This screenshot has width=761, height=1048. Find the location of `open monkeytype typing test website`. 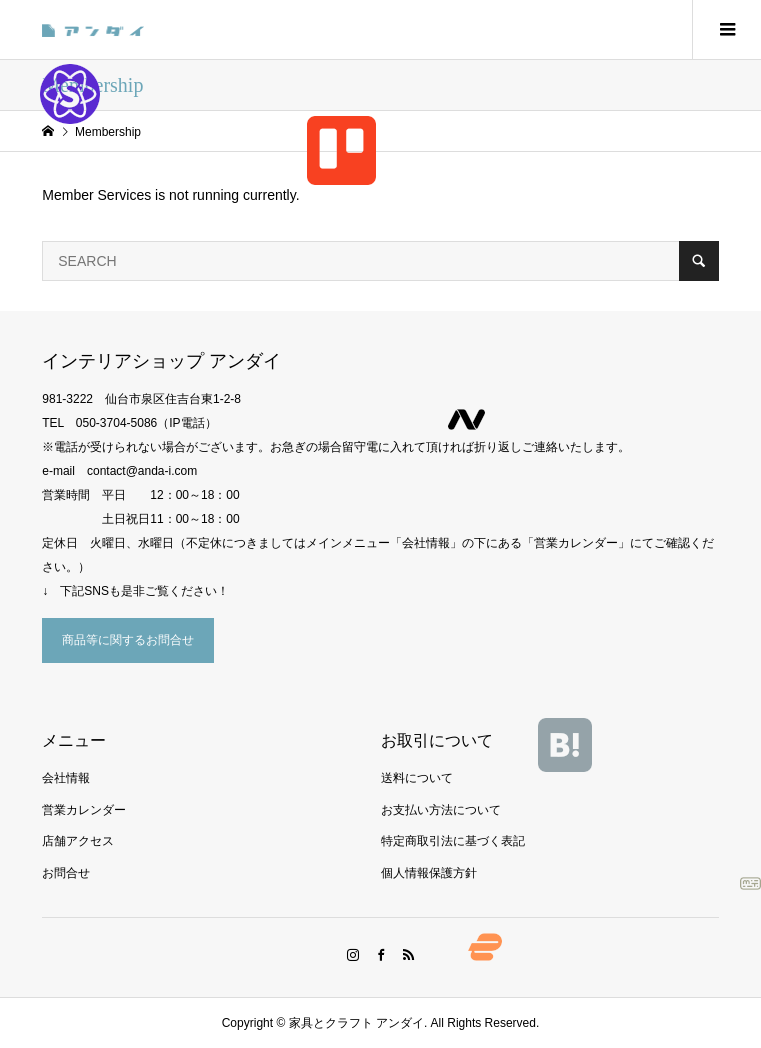

open monkeytype typing test website is located at coordinates (750, 883).